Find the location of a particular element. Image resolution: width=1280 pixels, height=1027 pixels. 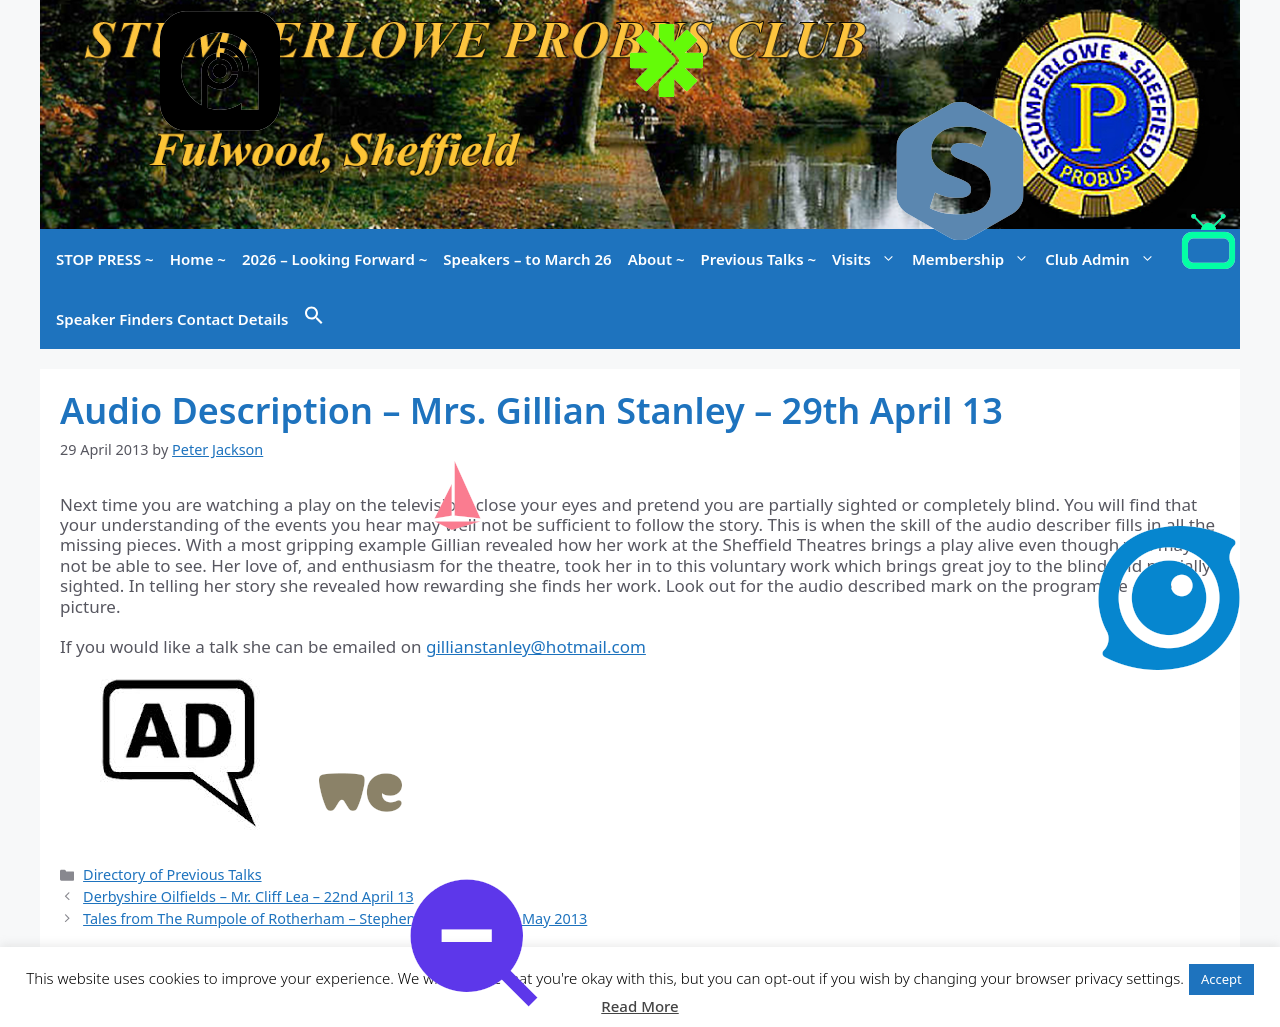

open scalar API documentation is located at coordinates (666, 60).